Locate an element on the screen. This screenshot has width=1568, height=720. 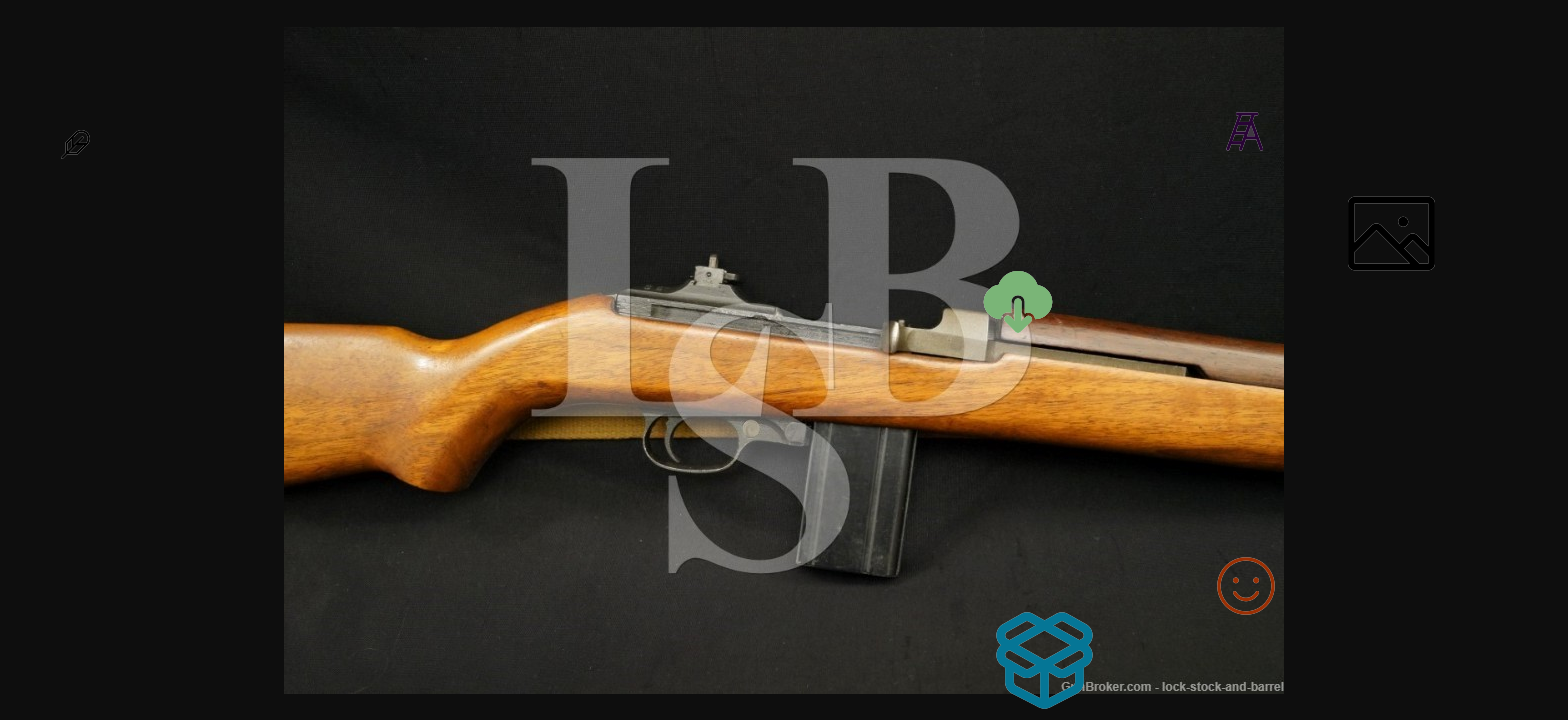
access tools or equipment section is located at coordinates (1245, 131).